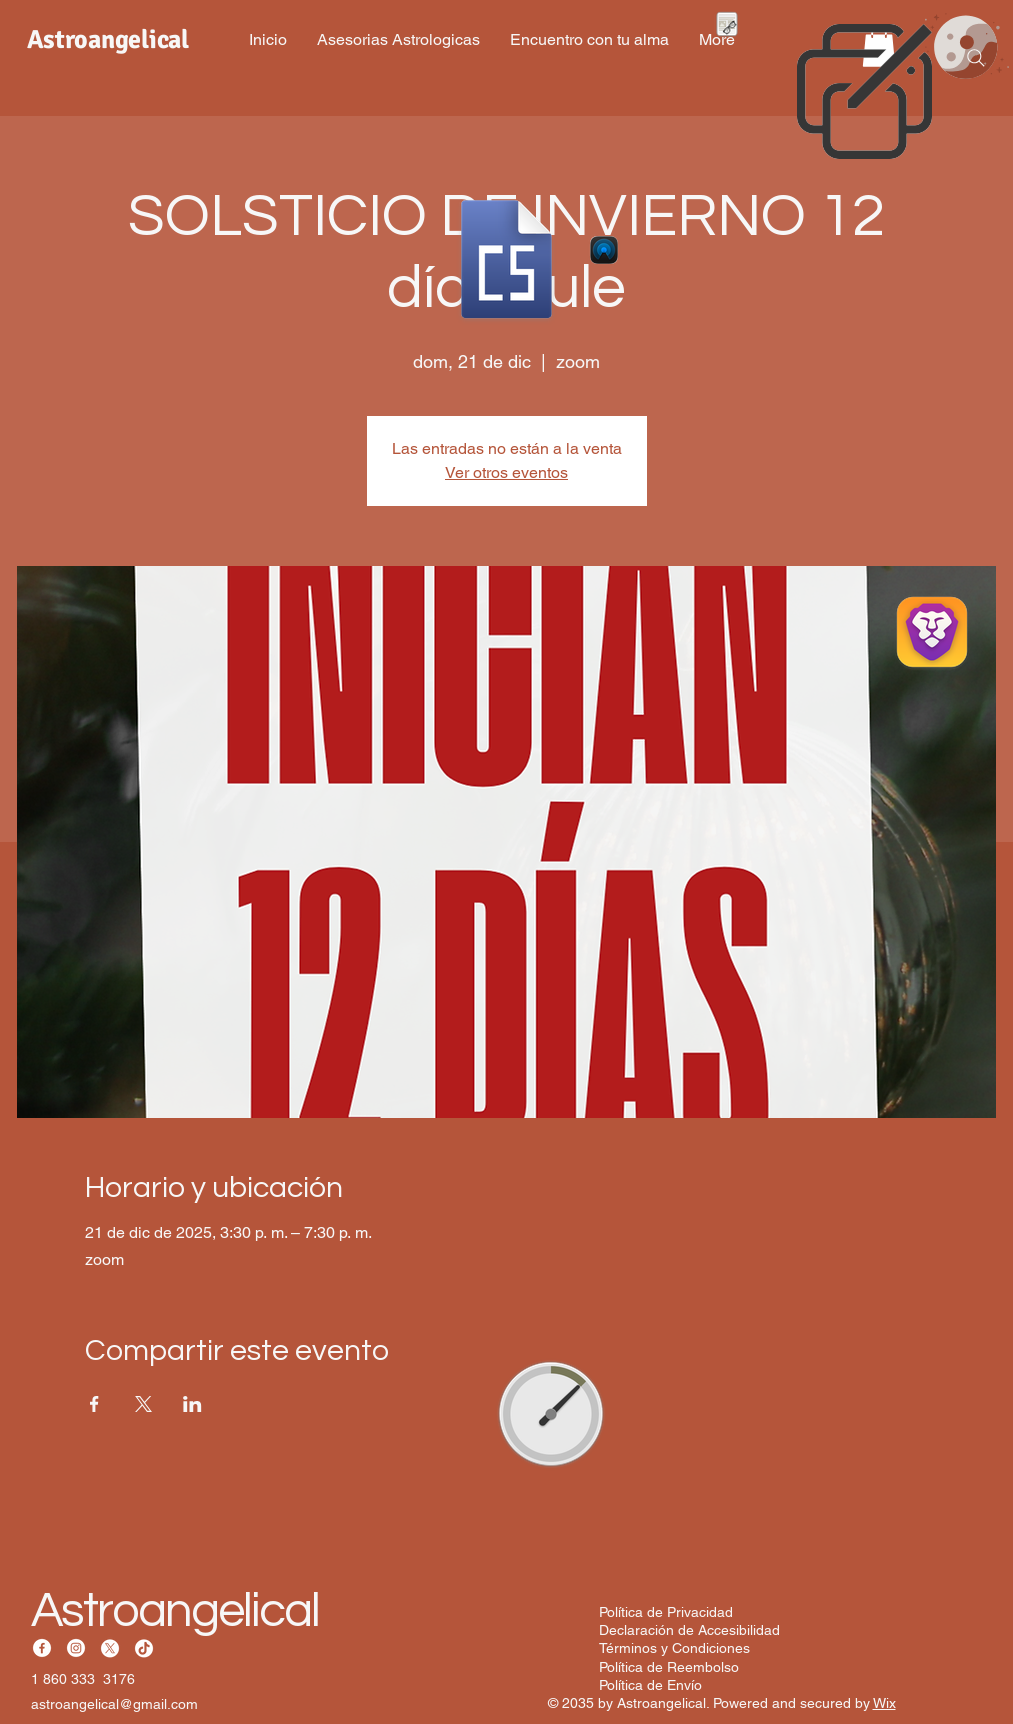 Image resolution: width=1013 pixels, height=1724 pixels. I want to click on open airdrop to share files wirelessly, so click(604, 250).